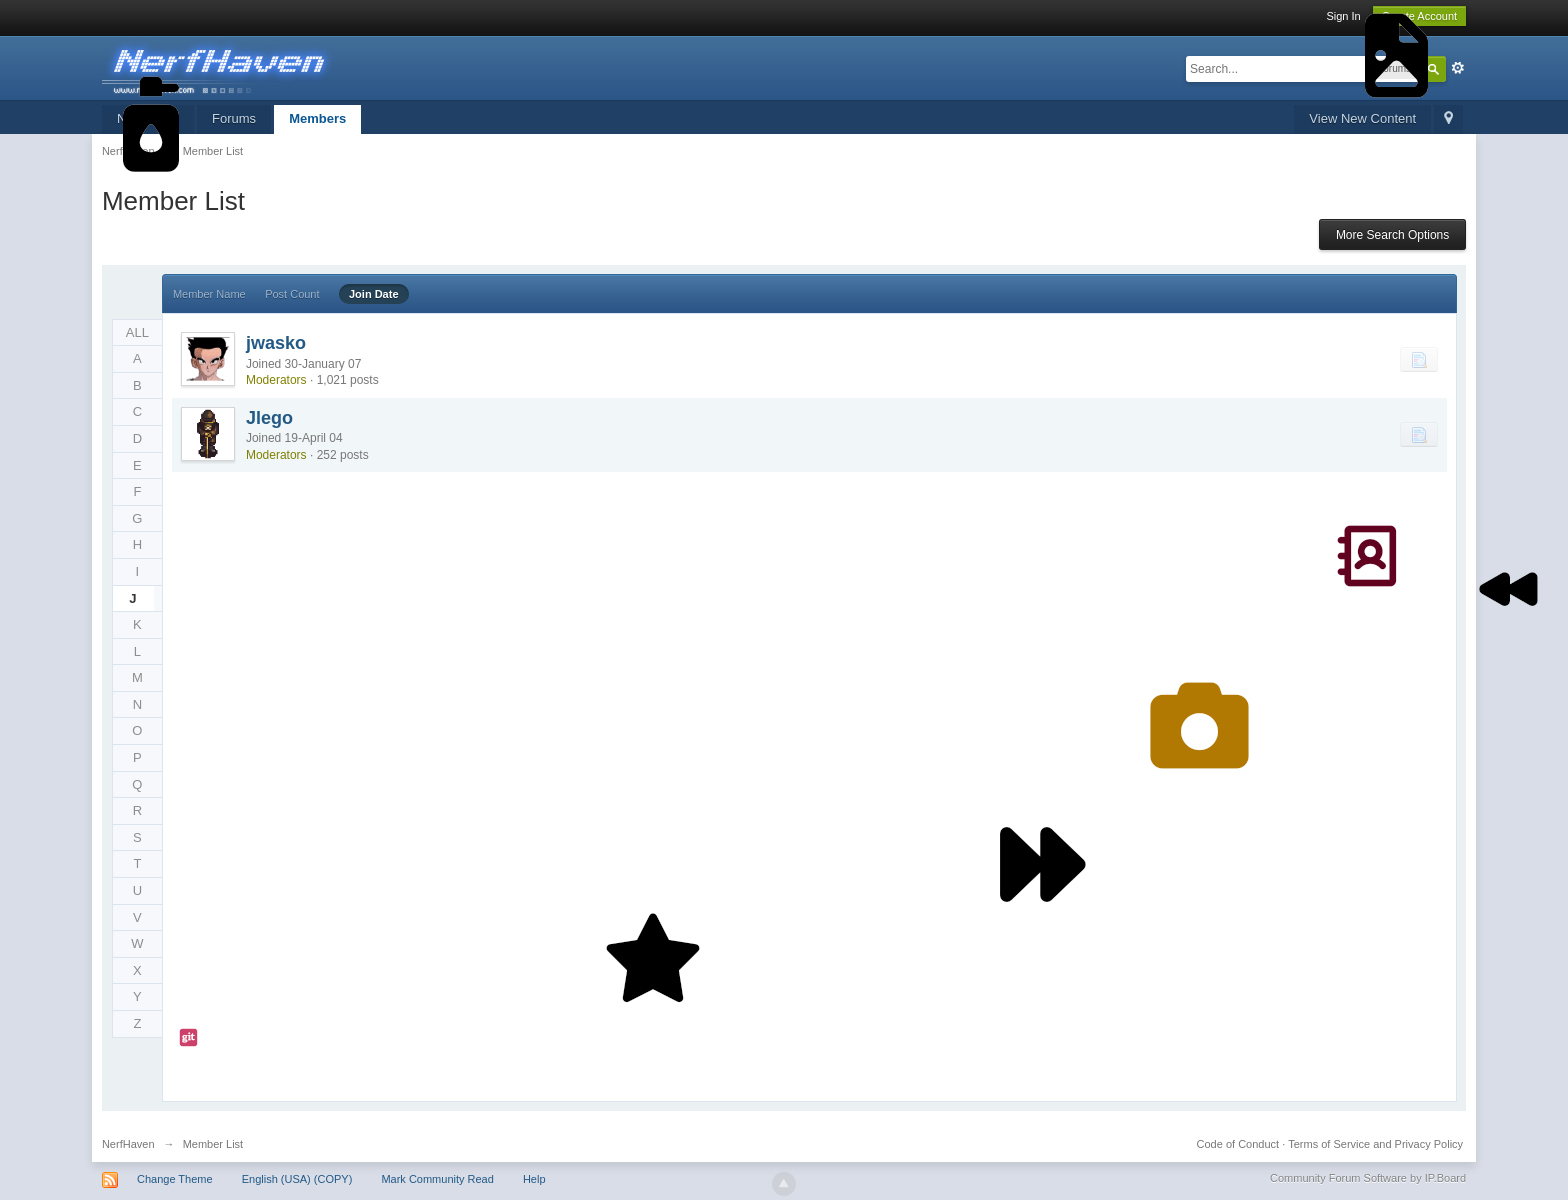  What do you see at coordinates (653, 962) in the screenshot?
I see `mark item as favorite` at bounding box center [653, 962].